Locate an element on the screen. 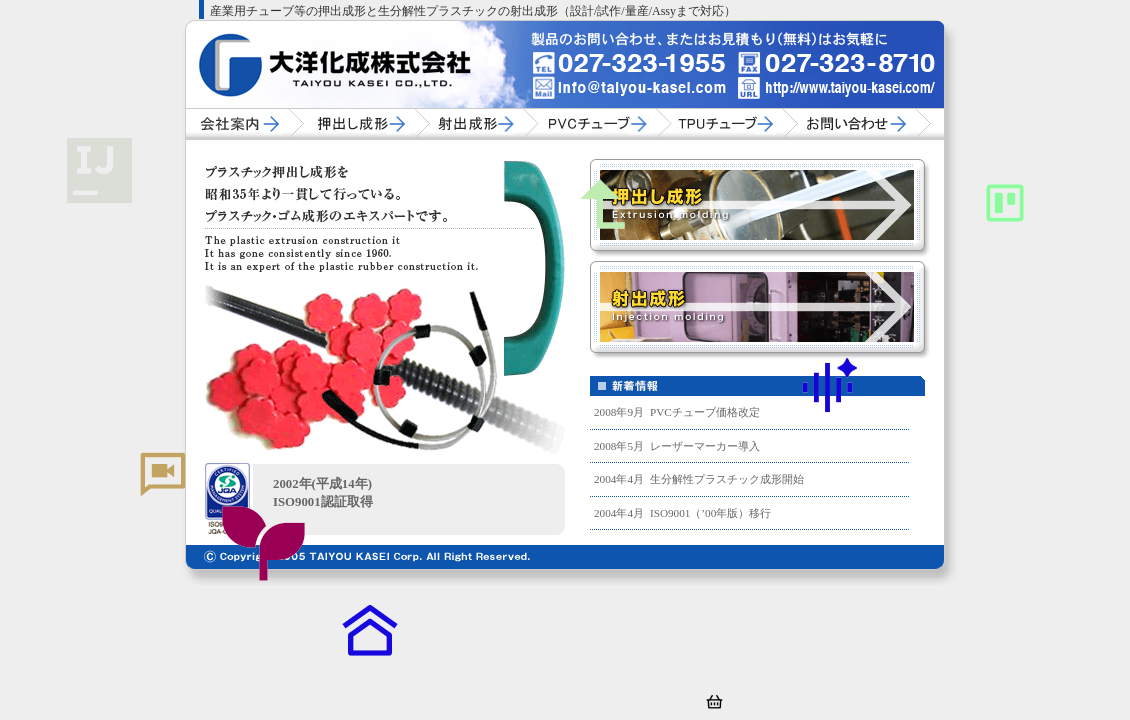  open trello app is located at coordinates (1005, 203).